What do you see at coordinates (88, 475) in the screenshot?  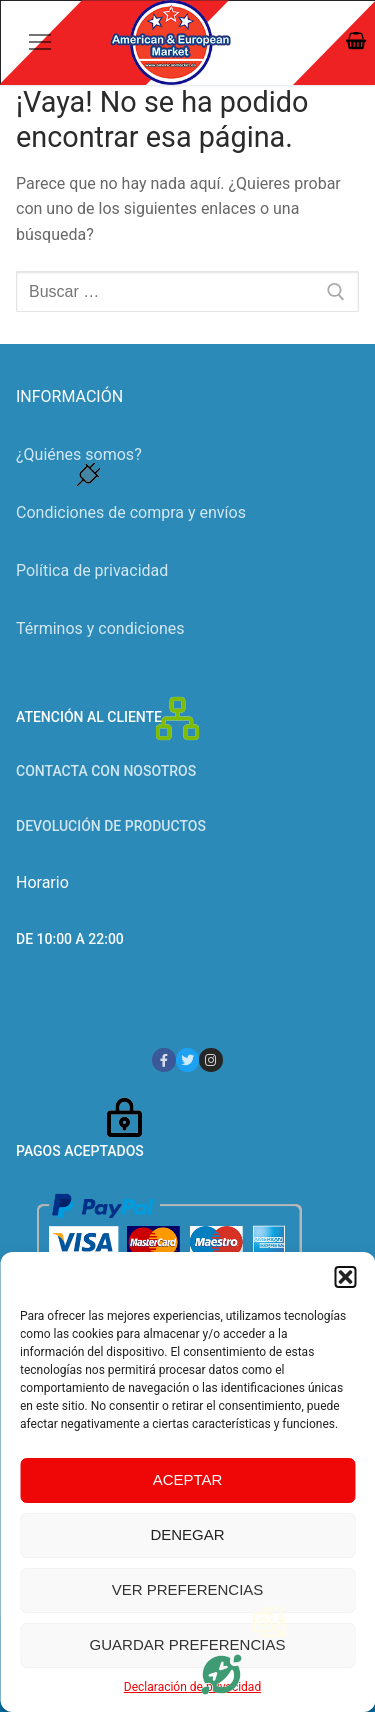 I see `connect to a power source` at bounding box center [88, 475].